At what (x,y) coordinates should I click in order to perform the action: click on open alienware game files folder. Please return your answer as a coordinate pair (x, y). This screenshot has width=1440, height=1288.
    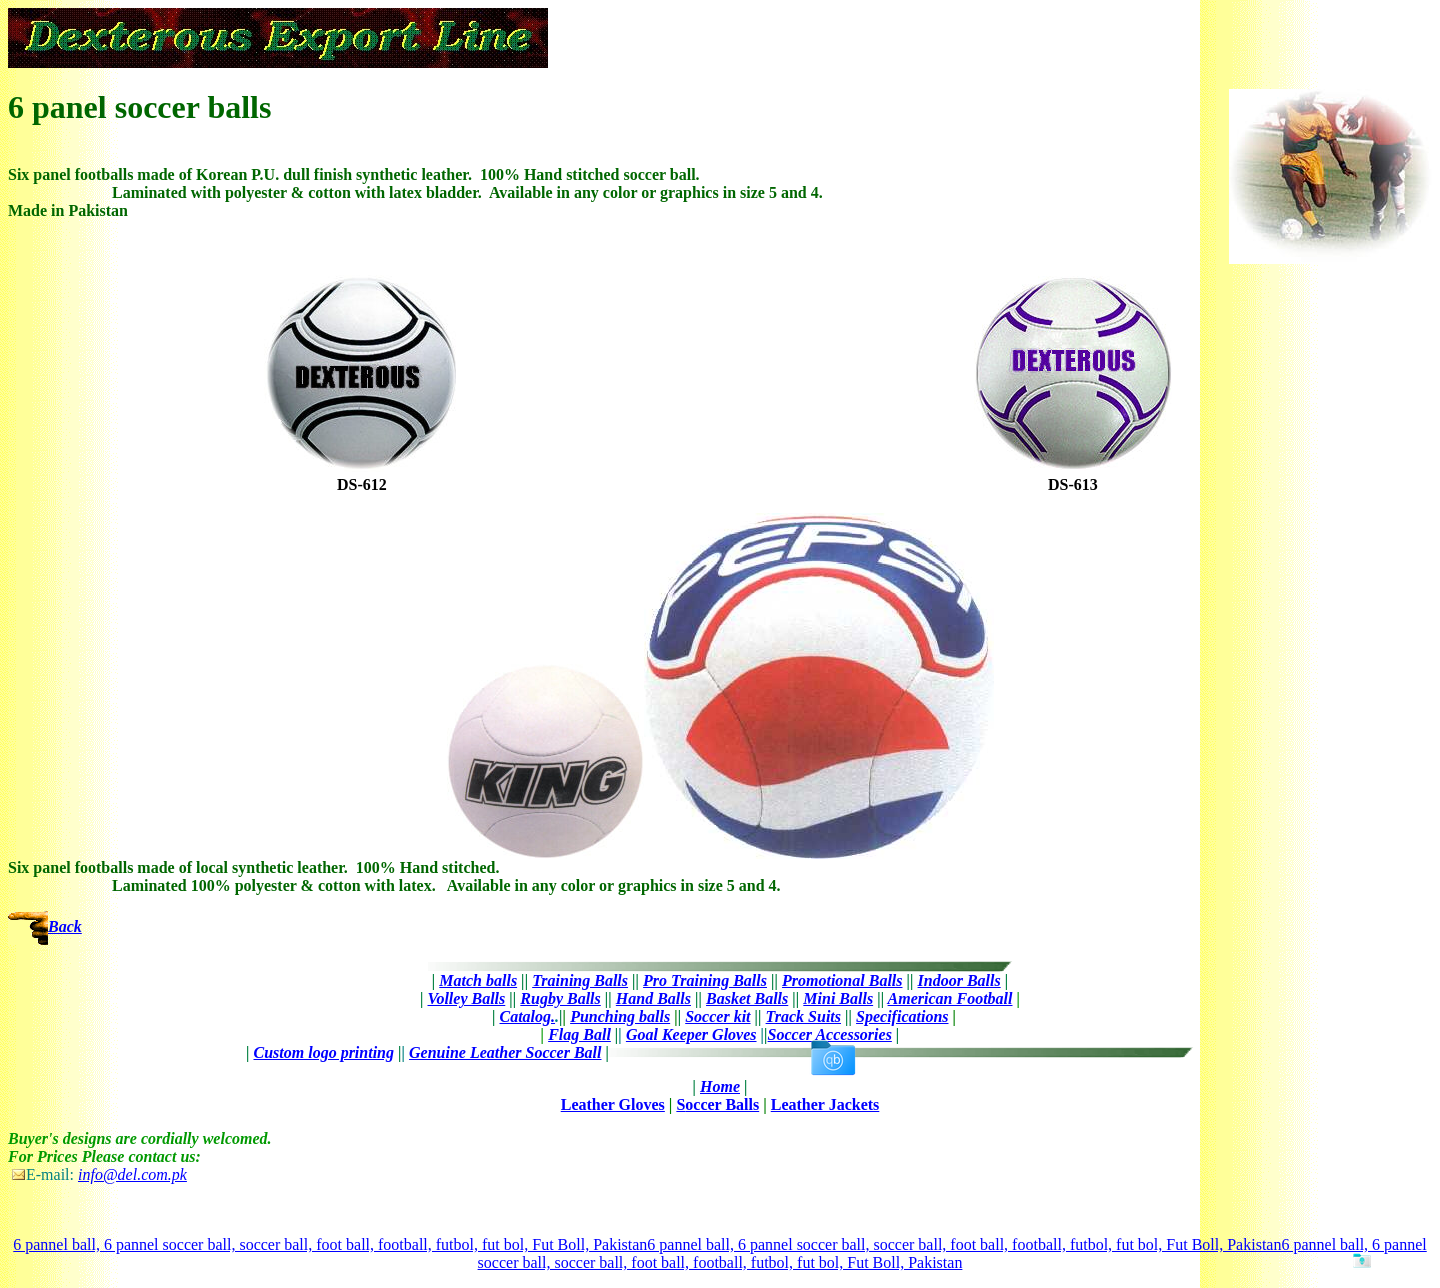
    Looking at the image, I should click on (1362, 1261).